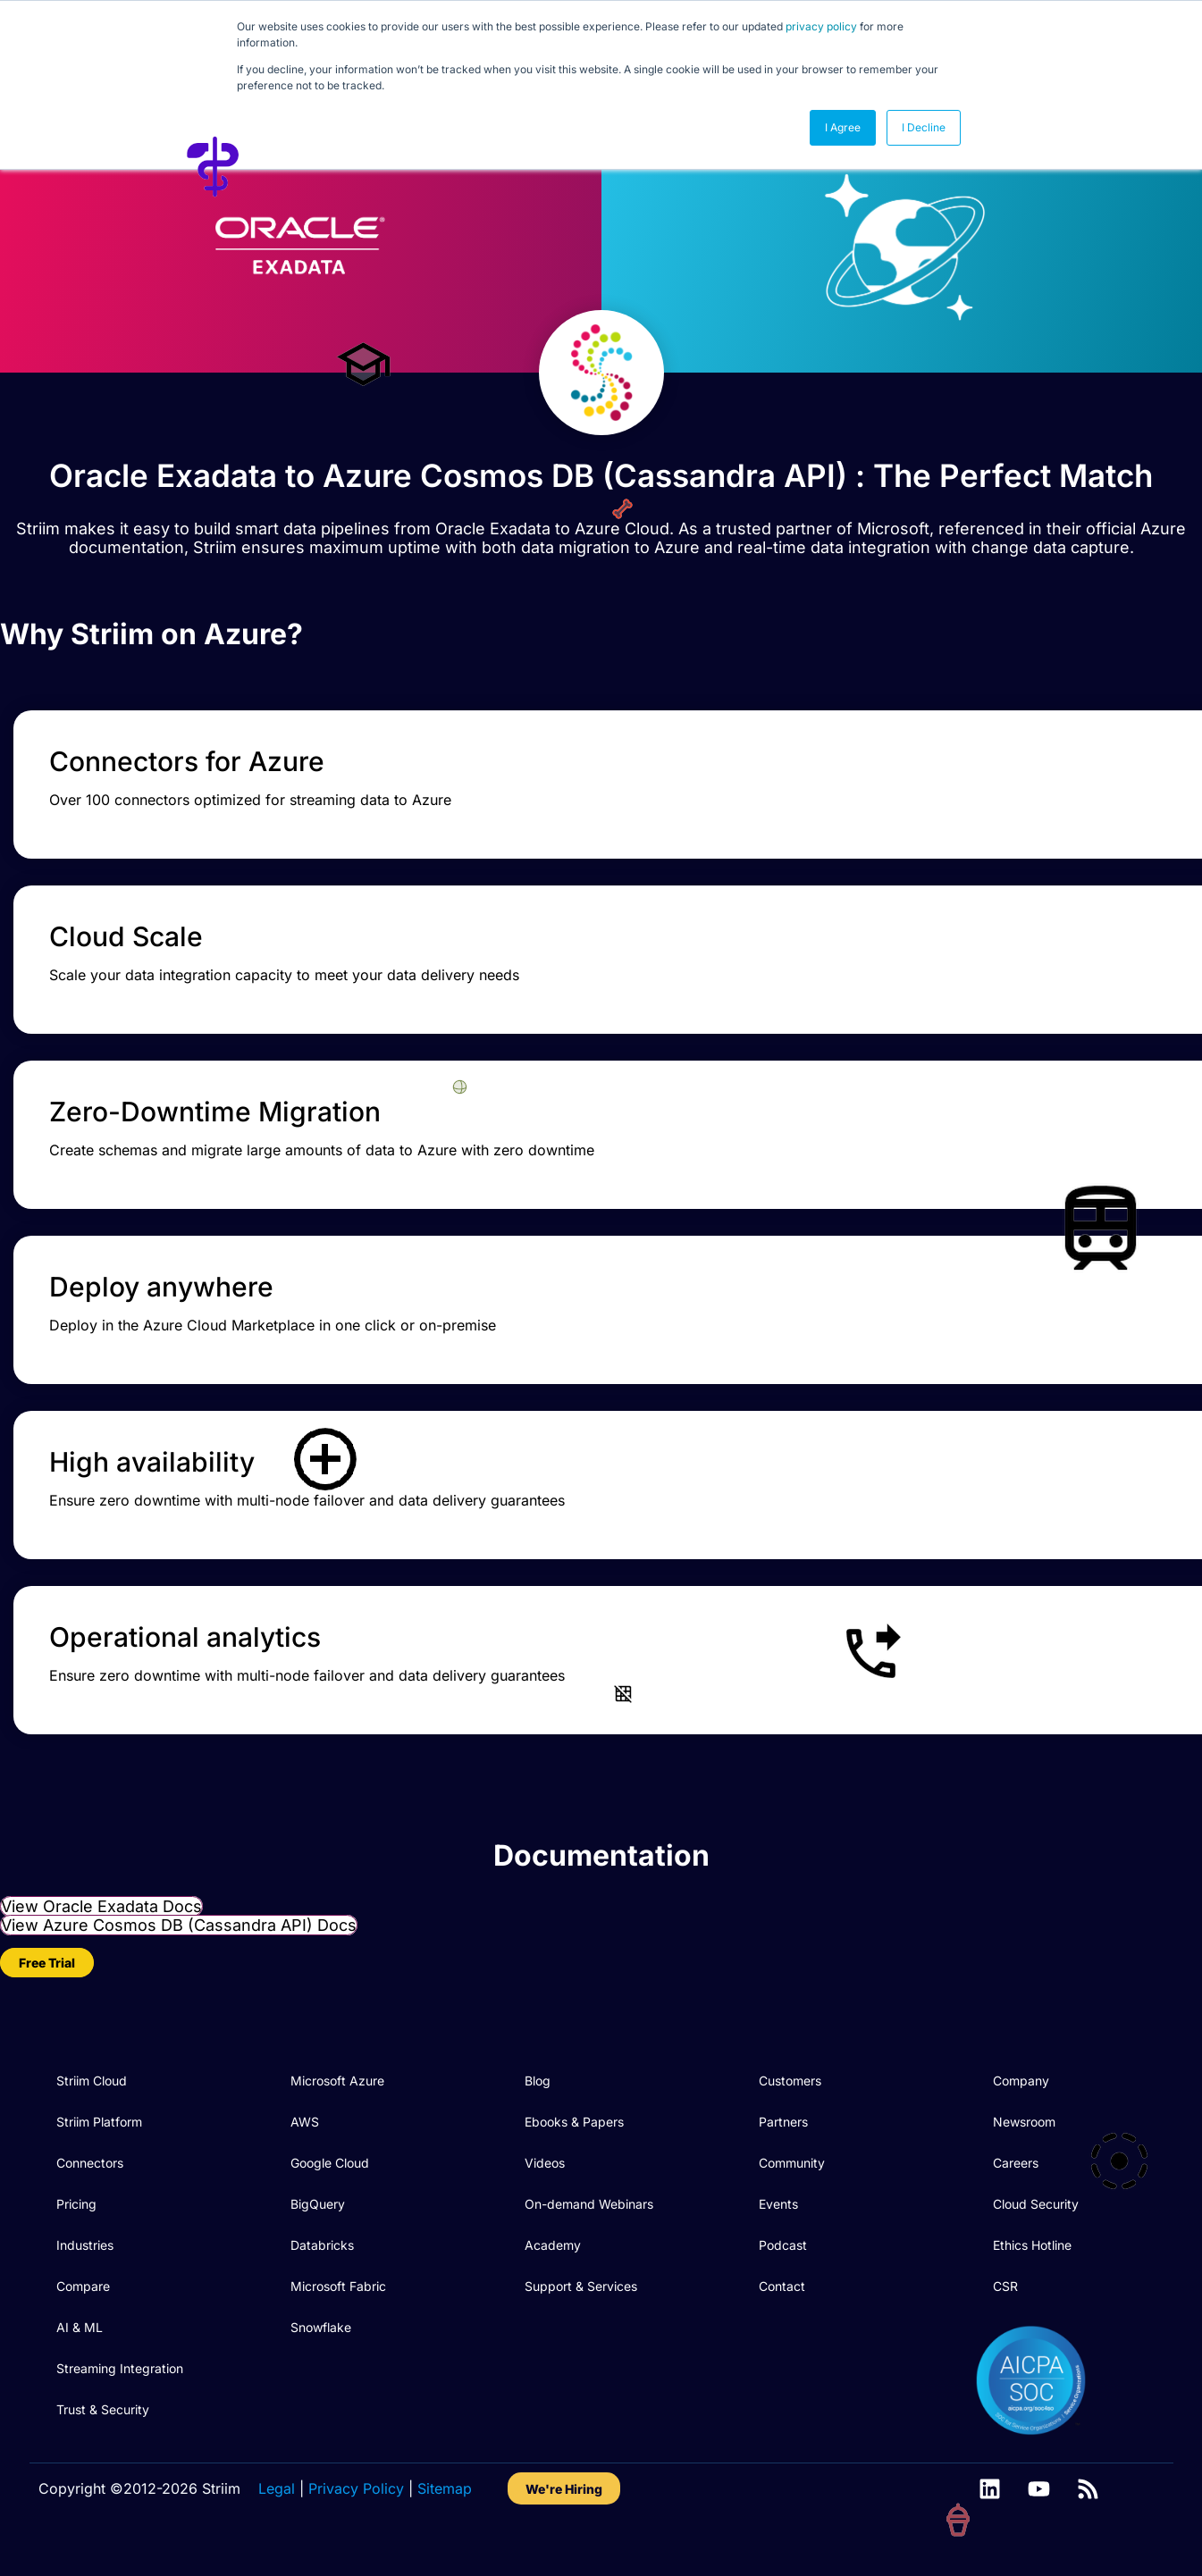  What do you see at coordinates (214, 166) in the screenshot?
I see `access medical or healthcare services` at bounding box center [214, 166].